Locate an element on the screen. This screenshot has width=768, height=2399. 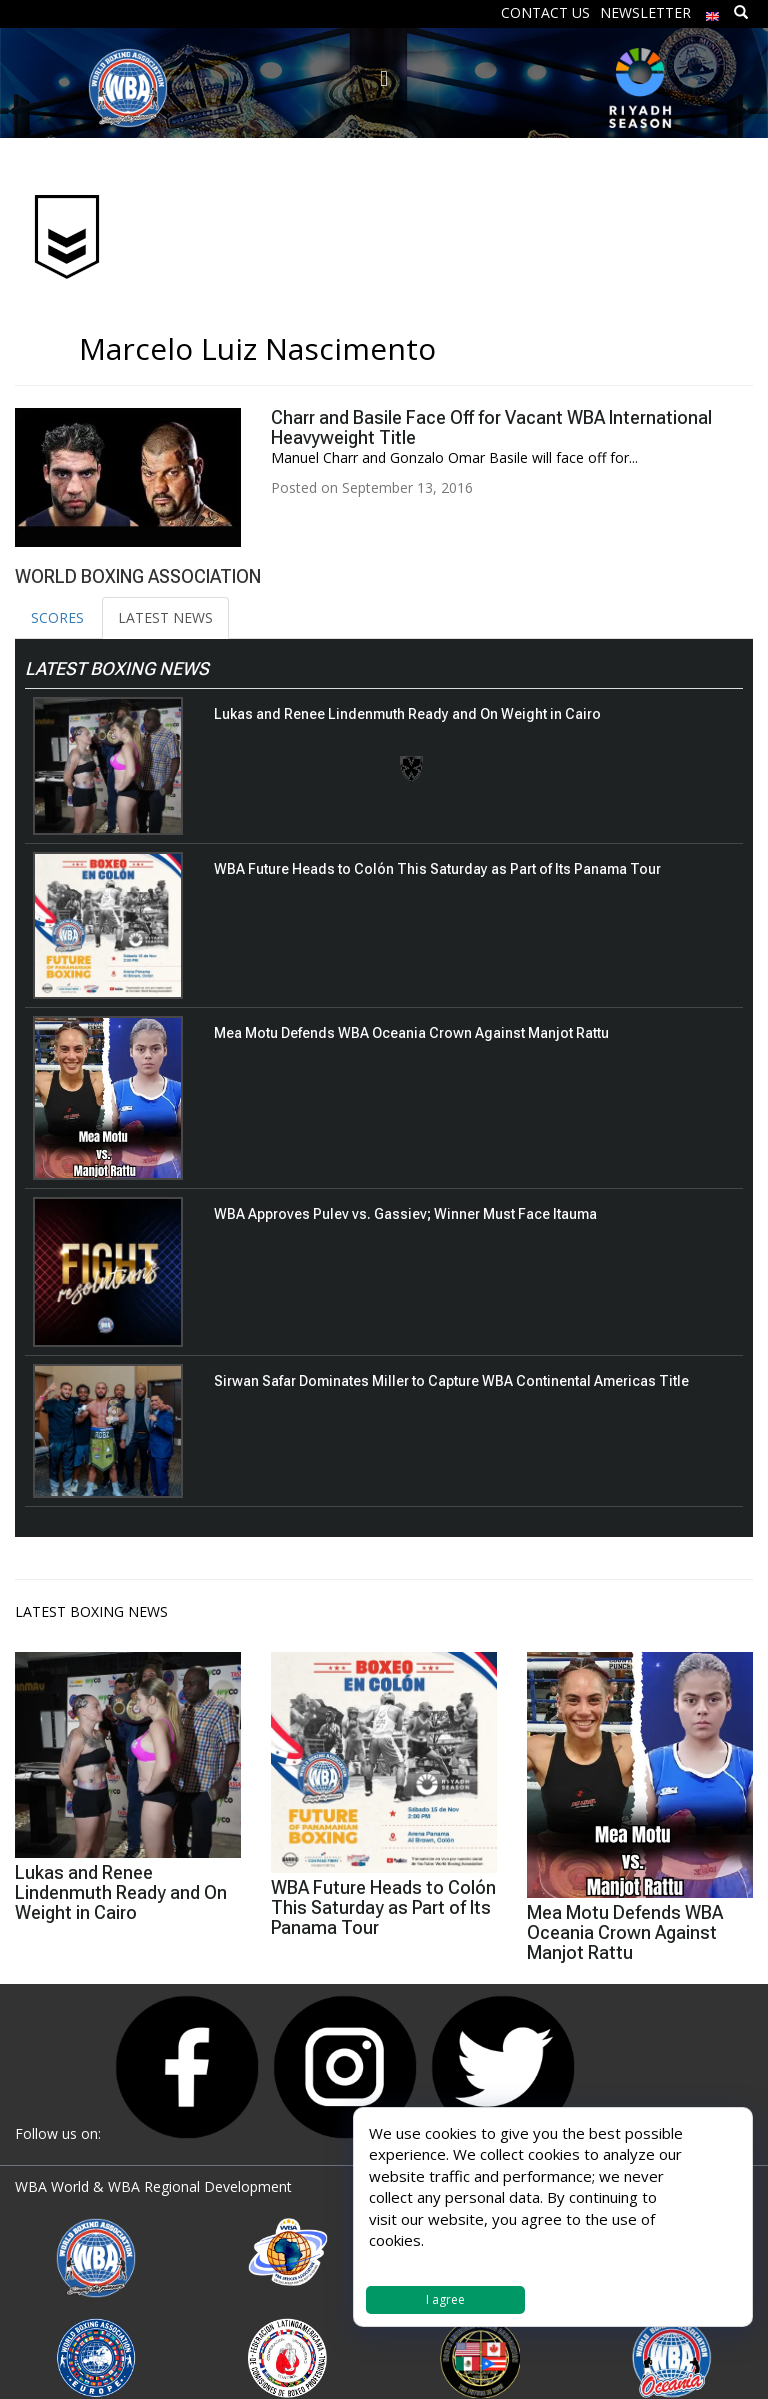
indicates rank level 2 or sergeant status is located at coordinates (67, 237).